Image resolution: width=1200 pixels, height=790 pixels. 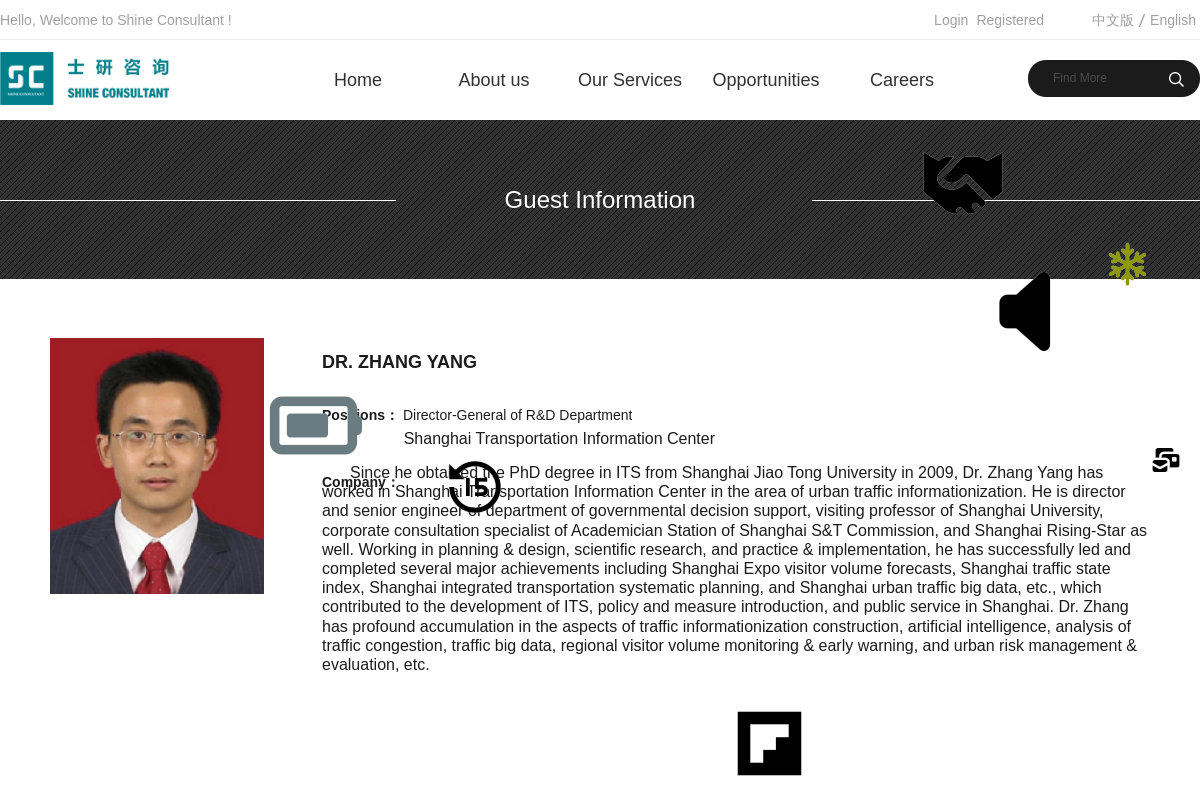 What do you see at coordinates (313, 425) in the screenshot?
I see `indicates battery level at 75%` at bounding box center [313, 425].